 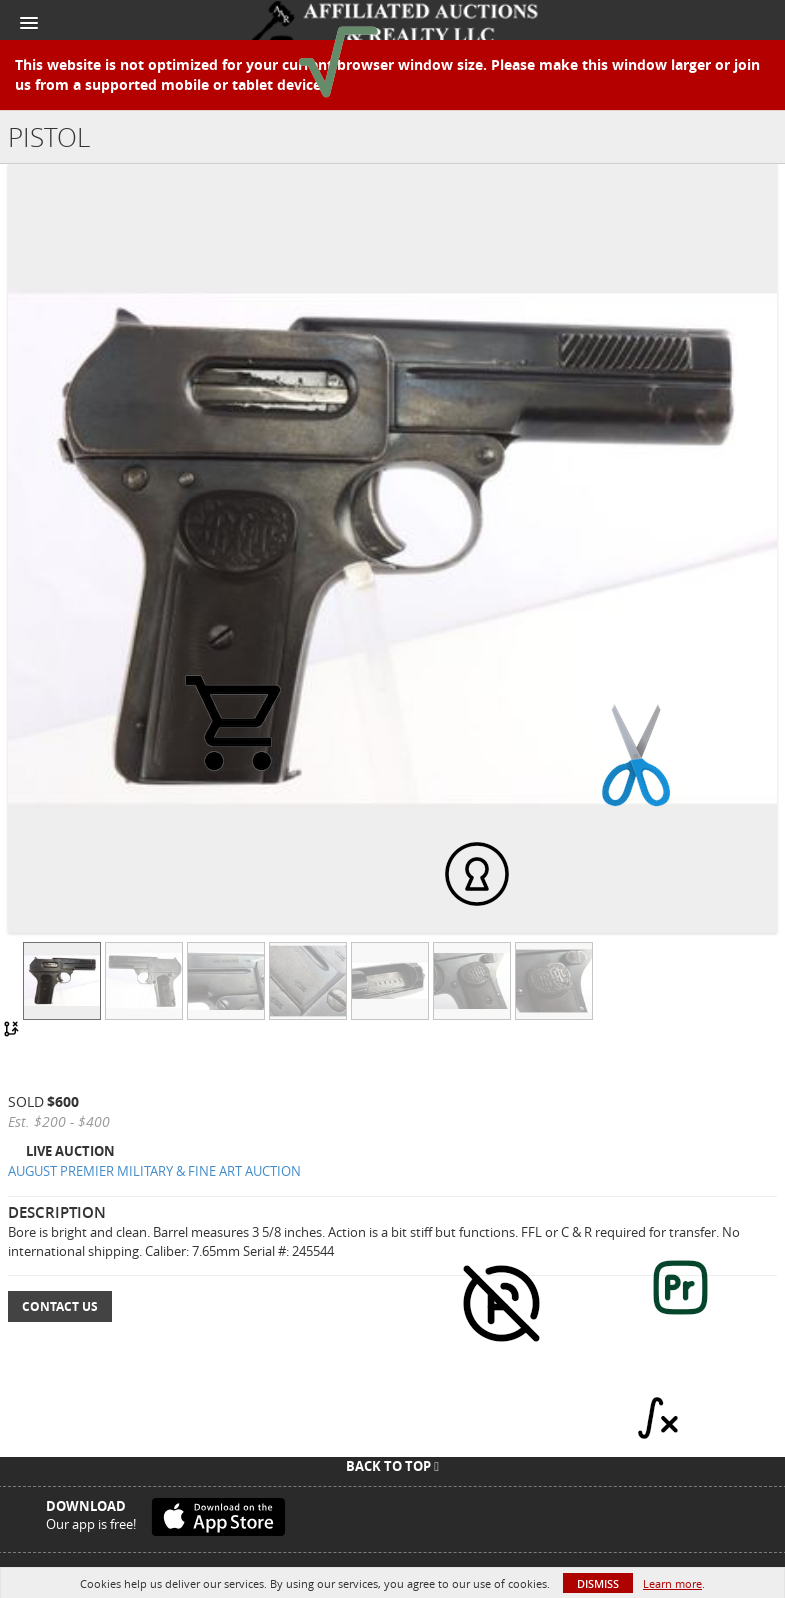 What do you see at coordinates (238, 723) in the screenshot?
I see `view your shopping cart` at bounding box center [238, 723].